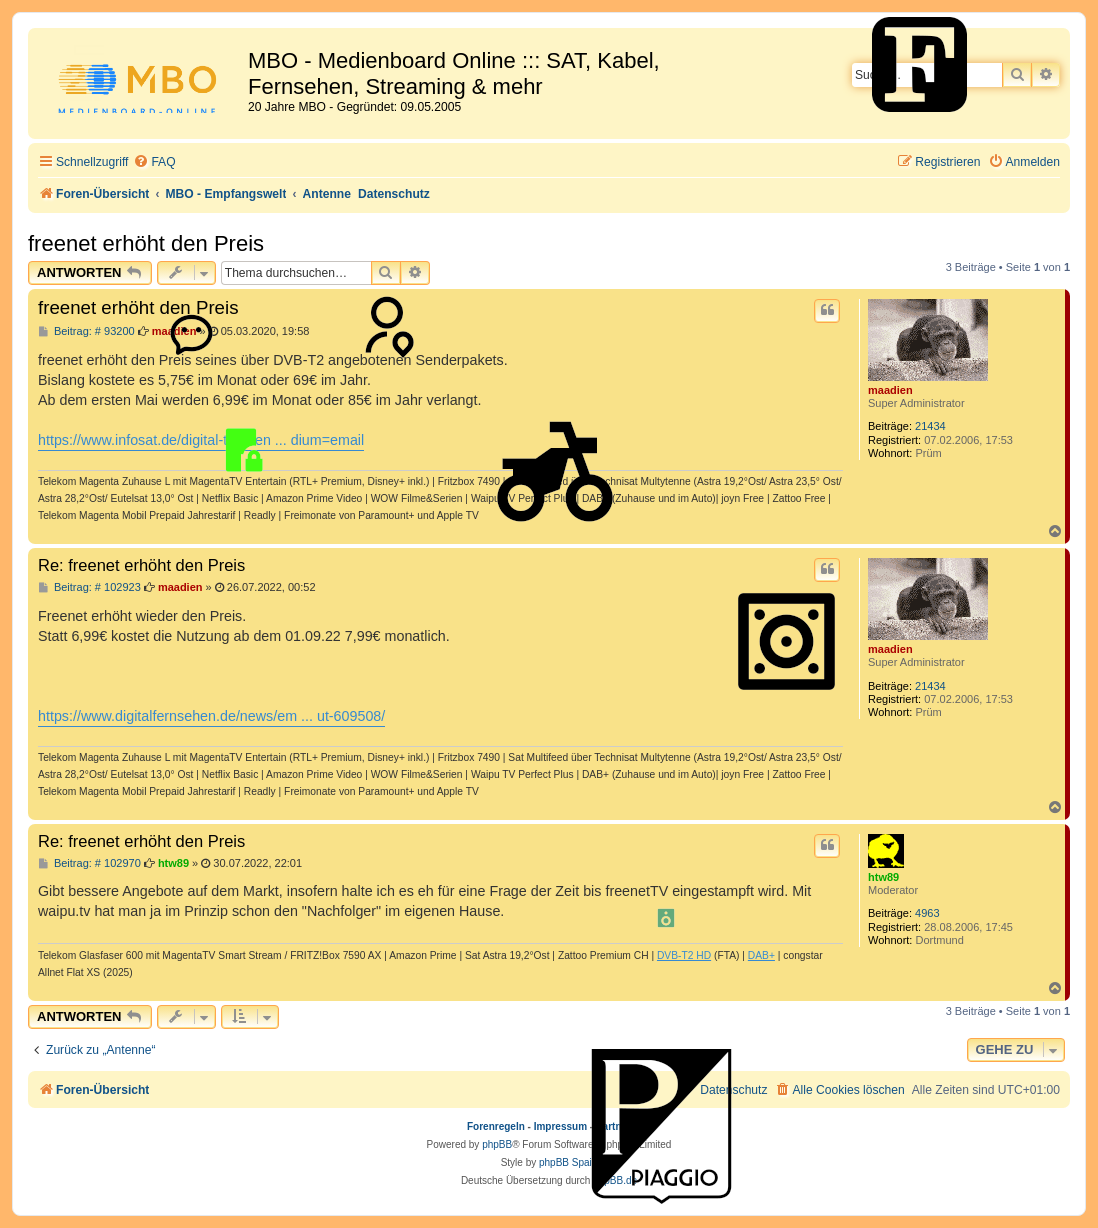 The height and width of the screenshot is (1228, 1098). What do you see at coordinates (387, 326) in the screenshot?
I see `view user's current location` at bounding box center [387, 326].